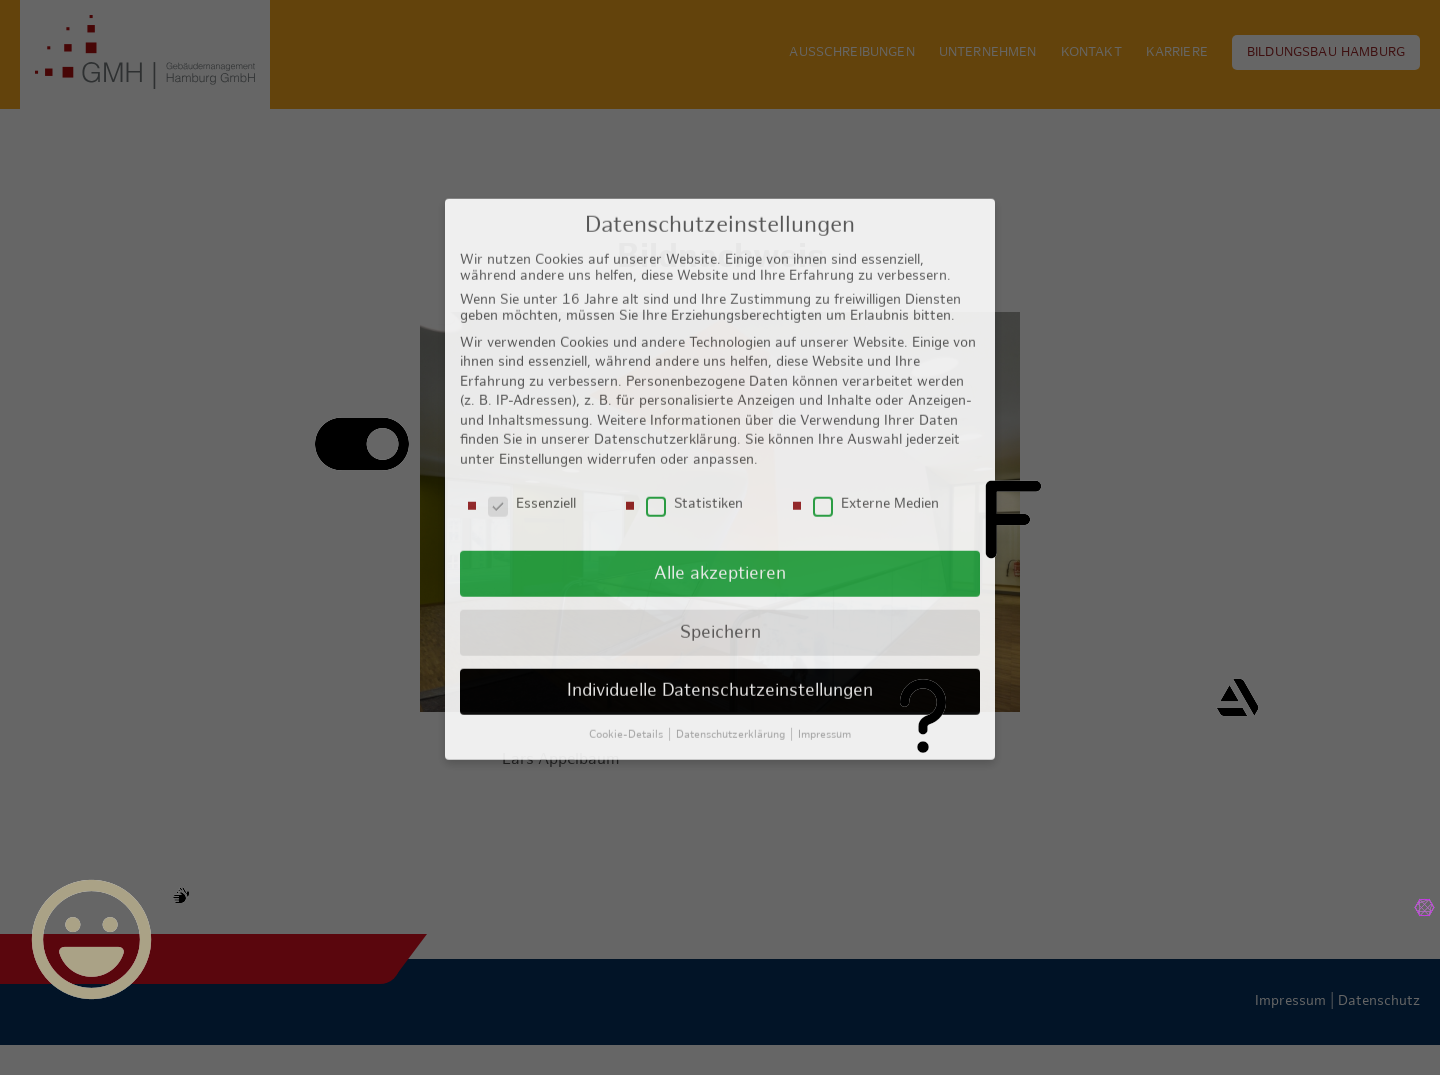  Describe the element at coordinates (181, 895) in the screenshot. I see `indicates sign language or accessibility features` at that location.